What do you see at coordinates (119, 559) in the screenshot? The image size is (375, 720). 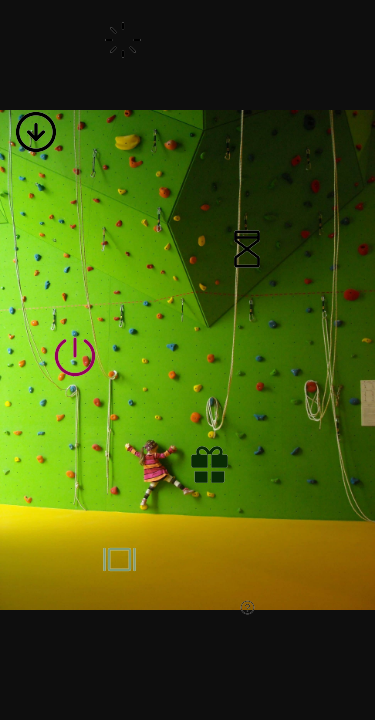 I see `start a slideshow presentation` at bounding box center [119, 559].